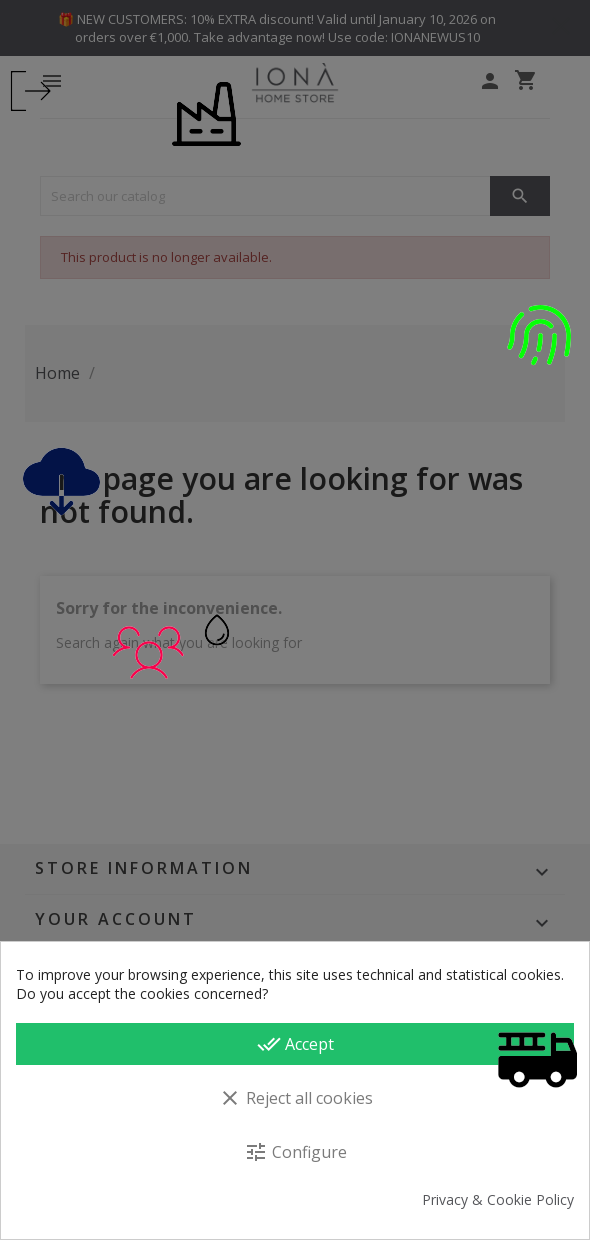 The height and width of the screenshot is (1240, 590). Describe the element at coordinates (29, 91) in the screenshot. I see `sign out of your account` at that location.